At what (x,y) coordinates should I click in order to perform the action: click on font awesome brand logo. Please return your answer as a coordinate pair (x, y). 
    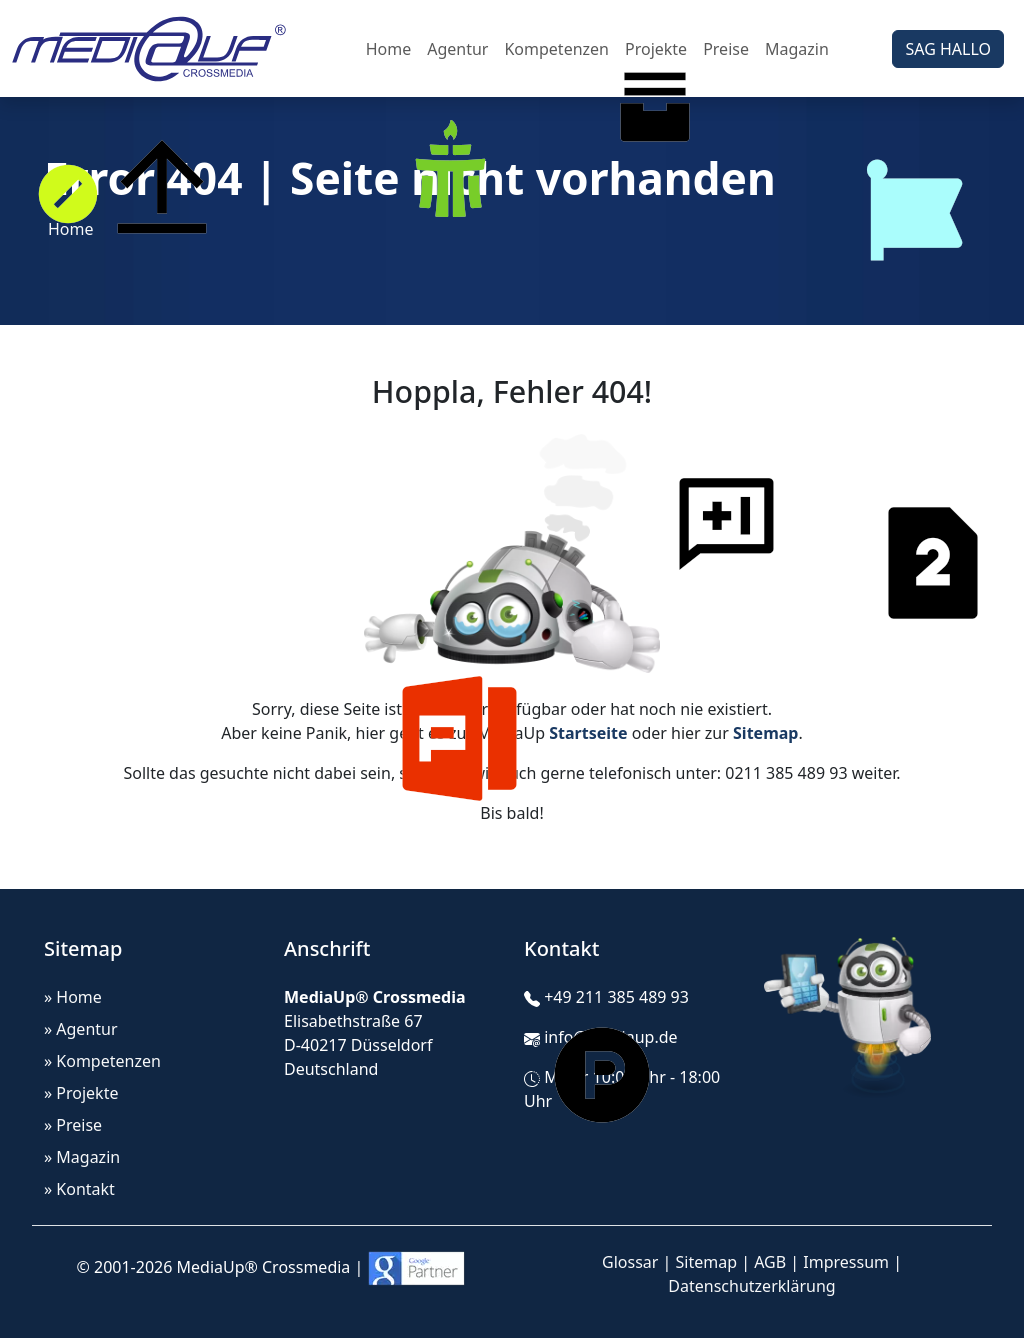
    Looking at the image, I should click on (915, 210).